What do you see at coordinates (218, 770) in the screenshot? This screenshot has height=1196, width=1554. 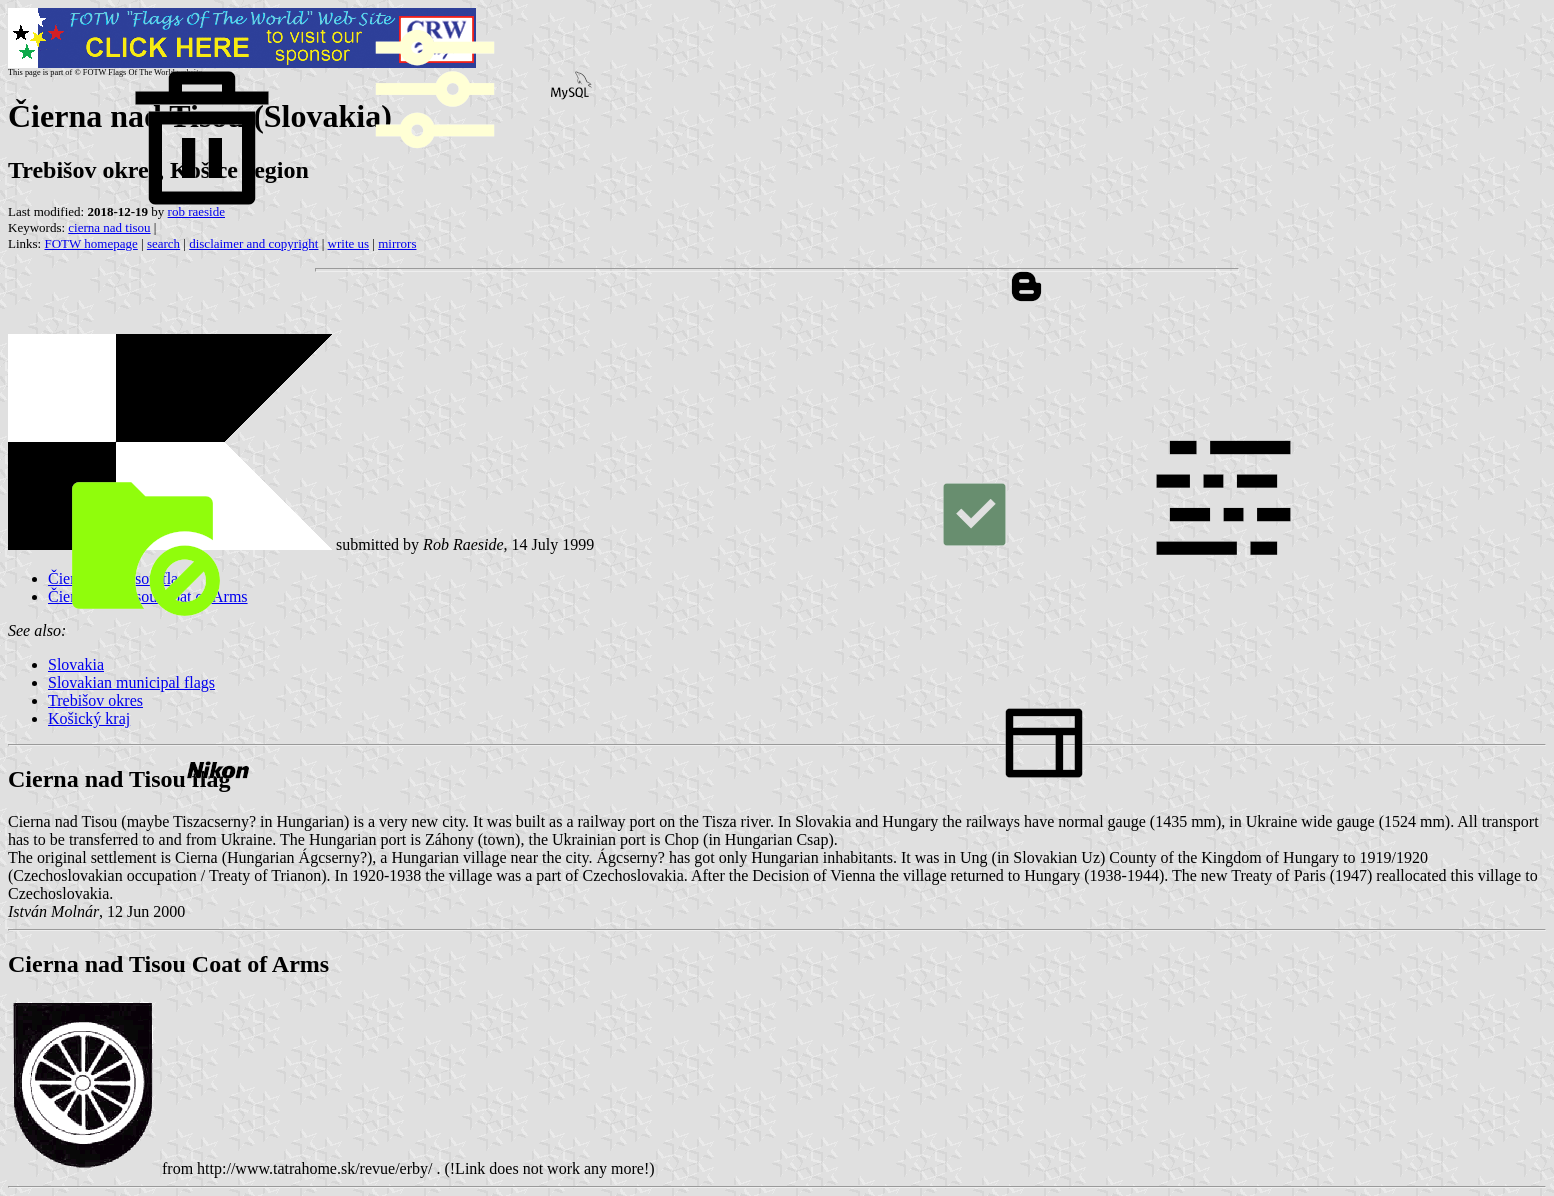 I see `Nikon brand logo` at bounding box center [218, 770].